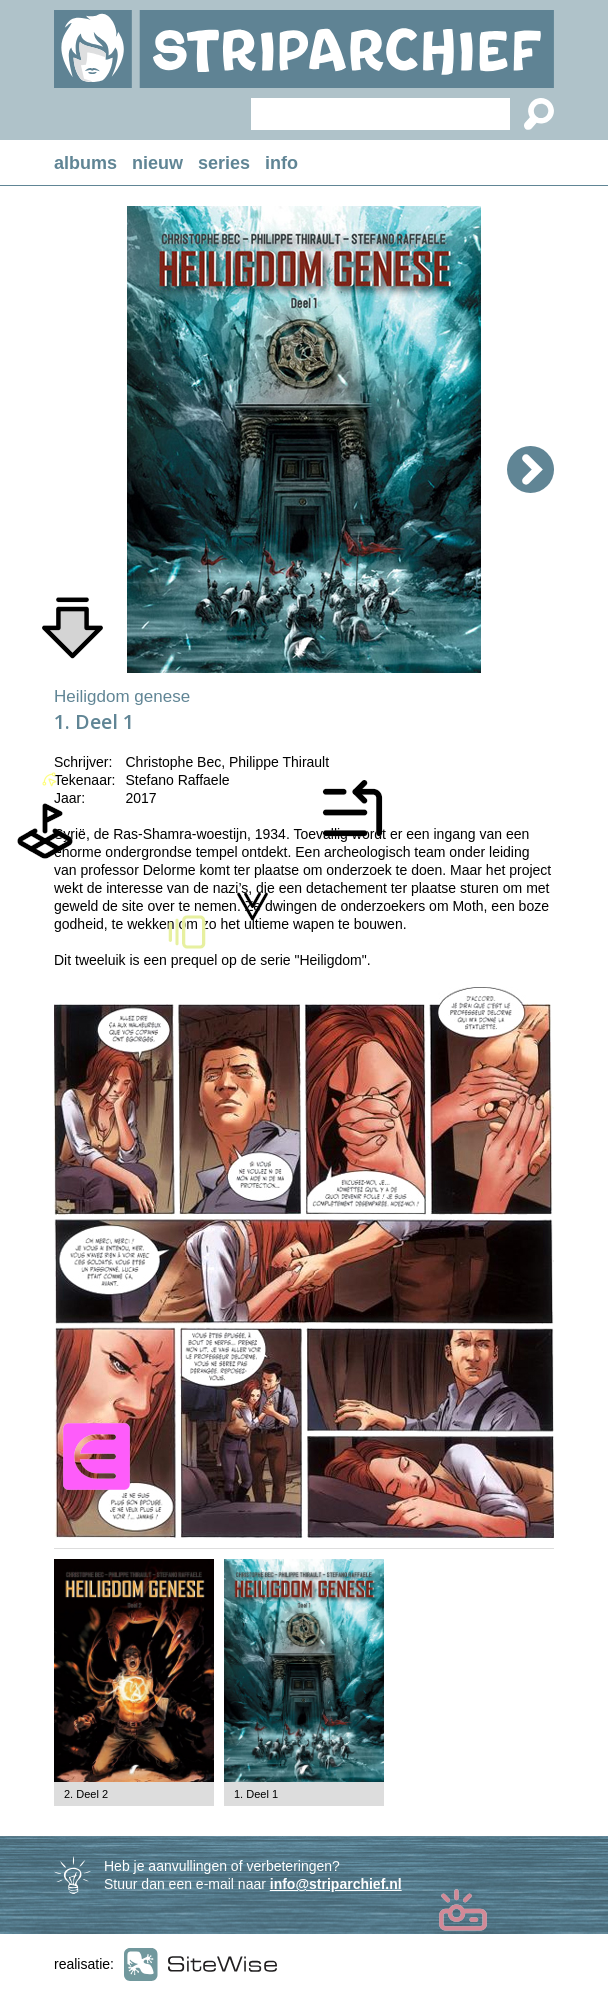 The height and width of the screenshot is (1994, 608). Describe the element at coordinates (463, 1911) in the screenshot. I see `connect to a projector or external display` at that location.